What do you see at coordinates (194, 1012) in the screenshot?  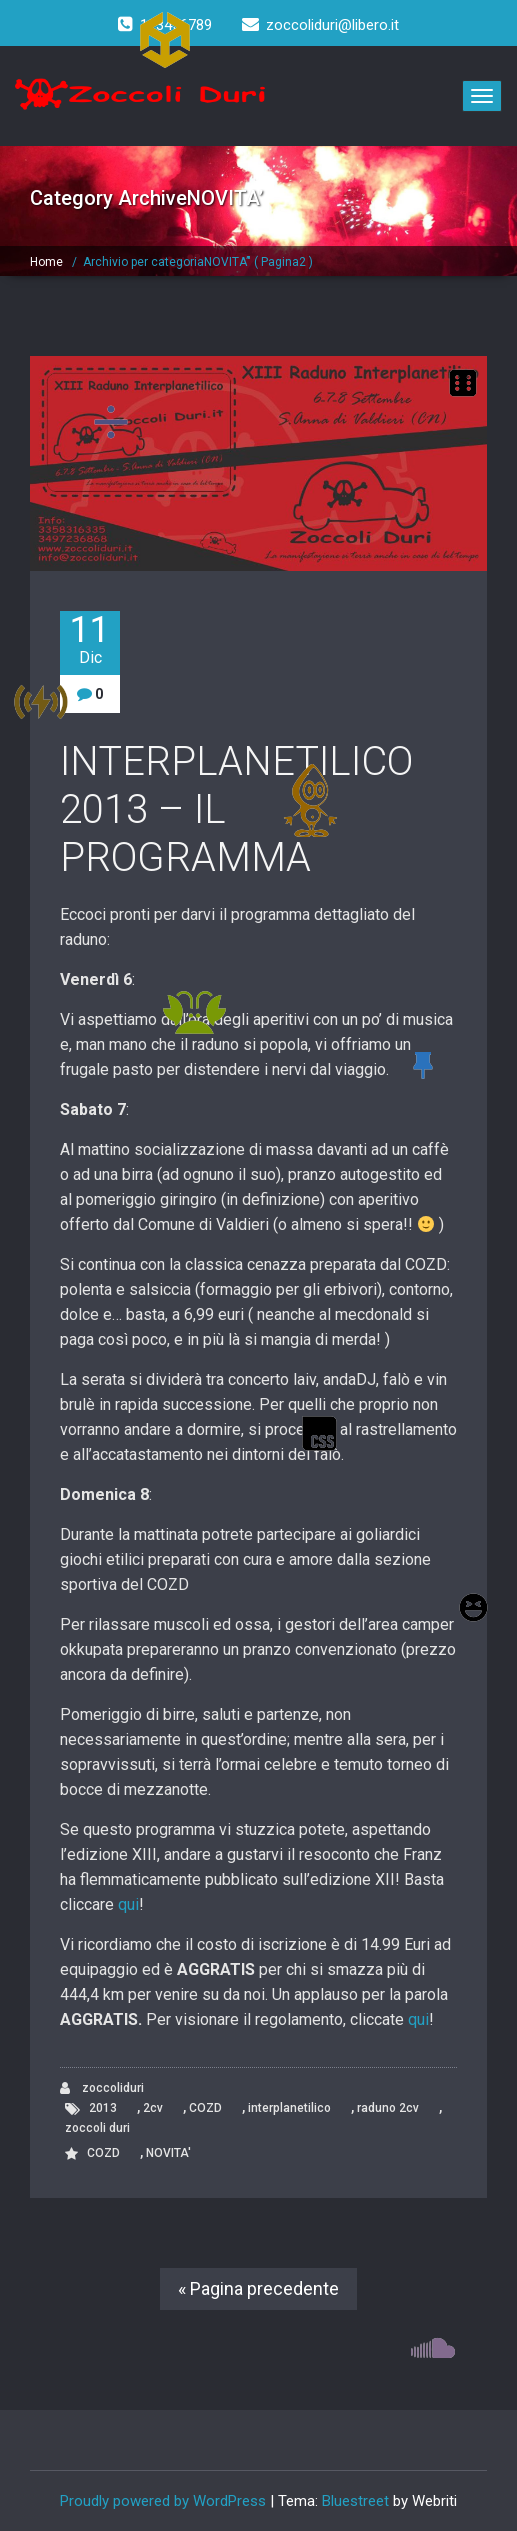 I see `open homarr dashboard` at bounding box center [194, 1012].